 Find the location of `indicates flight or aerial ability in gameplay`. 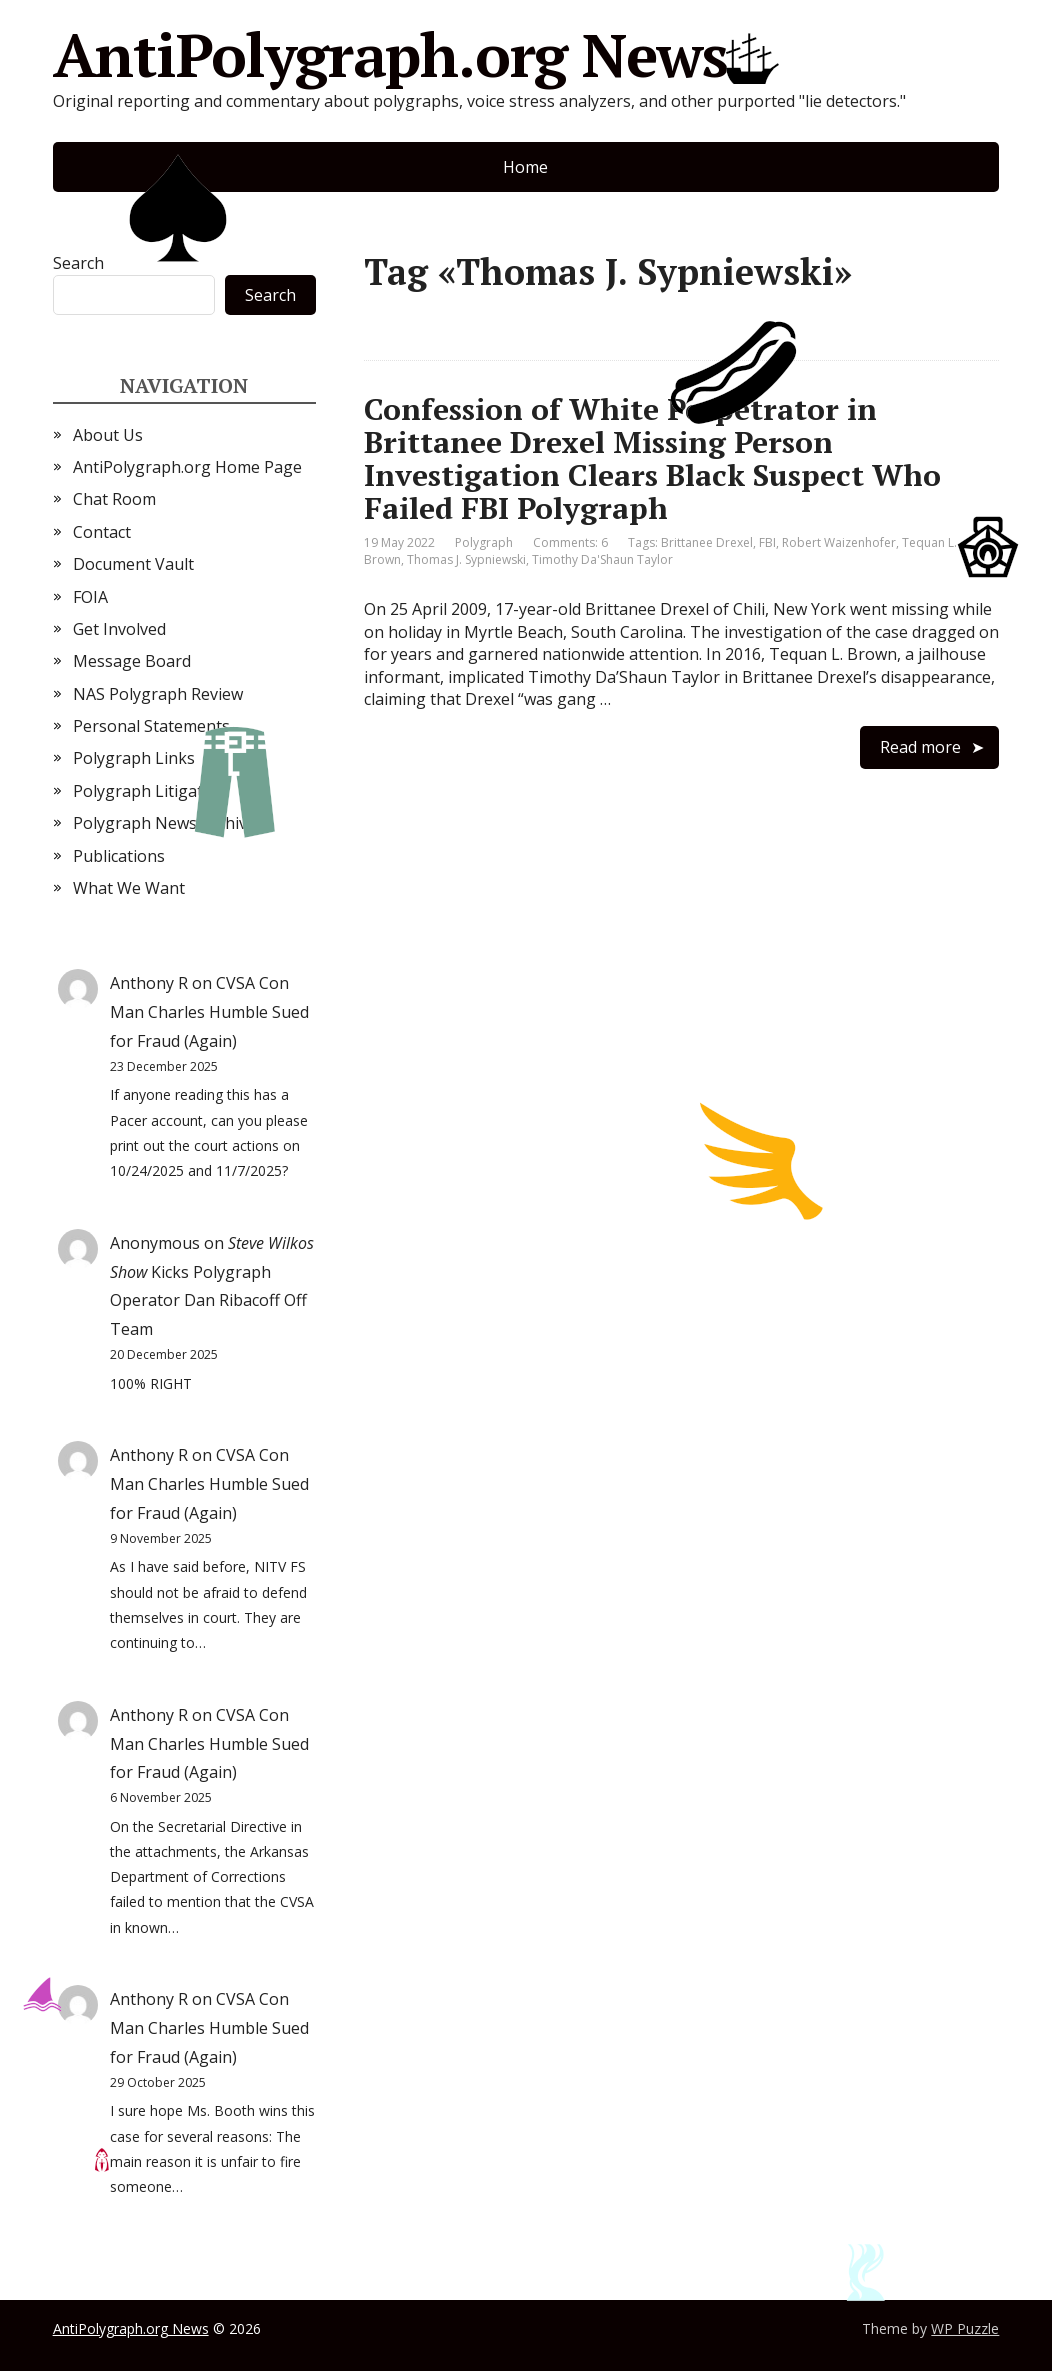

indicates flight or aerial ability in gameplay is located at coordinates (761, 1162).